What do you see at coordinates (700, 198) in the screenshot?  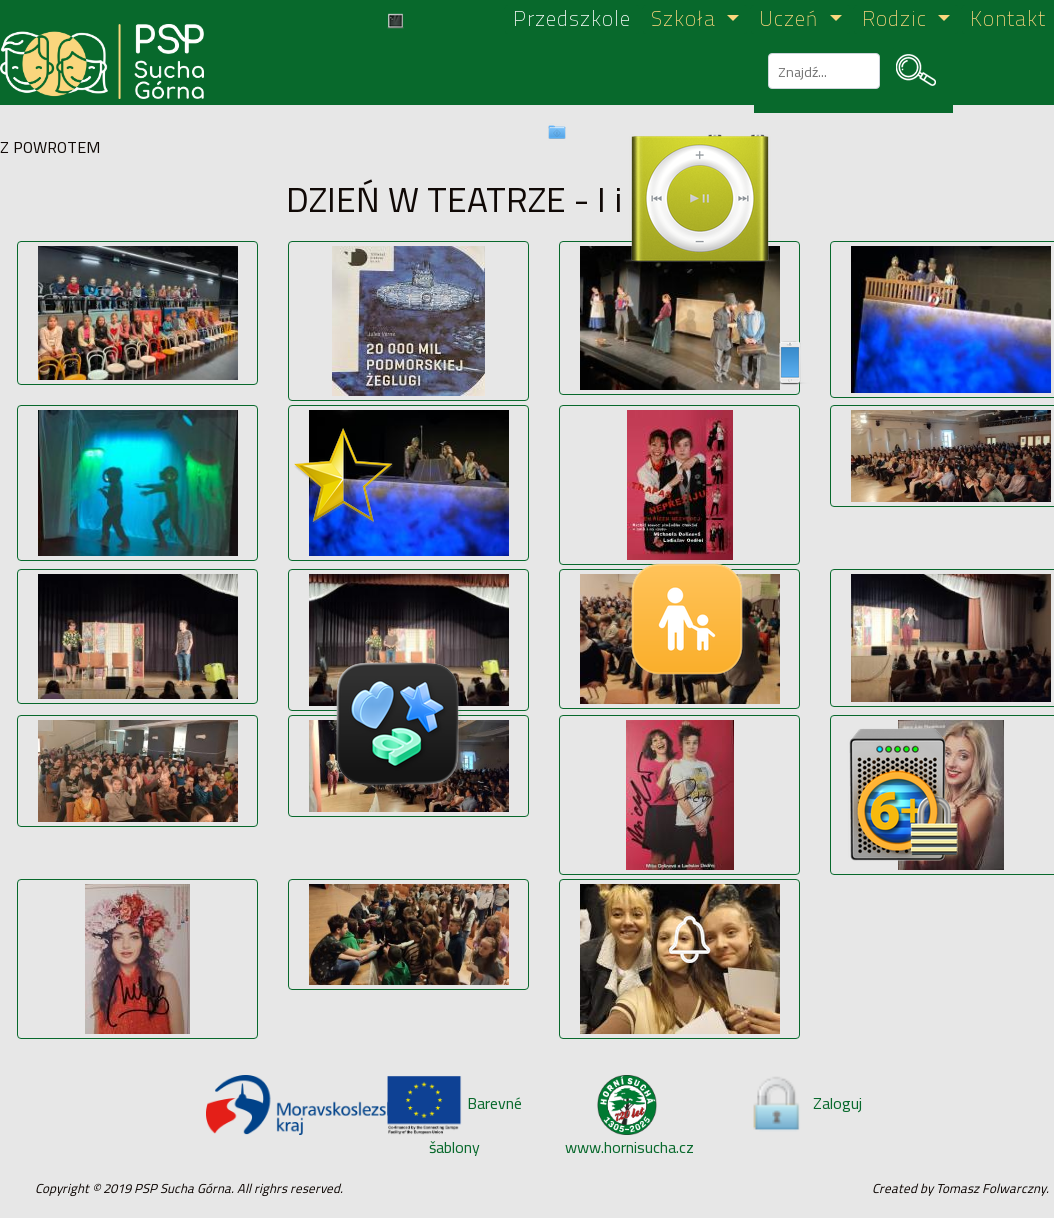 I see `iPod shuffle device connected` at bounding box center [700, 198].